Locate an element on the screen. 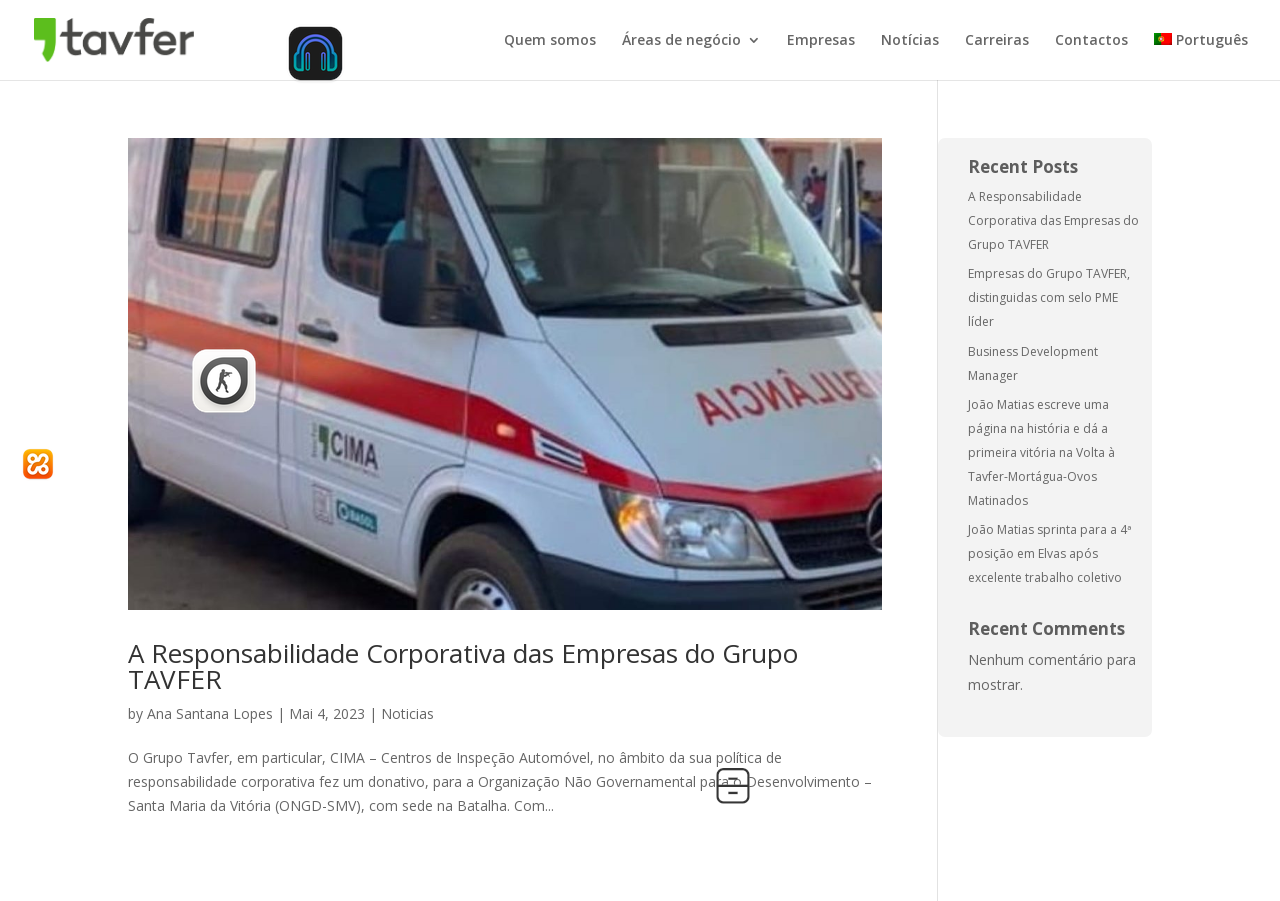 The height and width of the screenshot is (901, 1280). access file history settings is located at coordinates (733, 787).